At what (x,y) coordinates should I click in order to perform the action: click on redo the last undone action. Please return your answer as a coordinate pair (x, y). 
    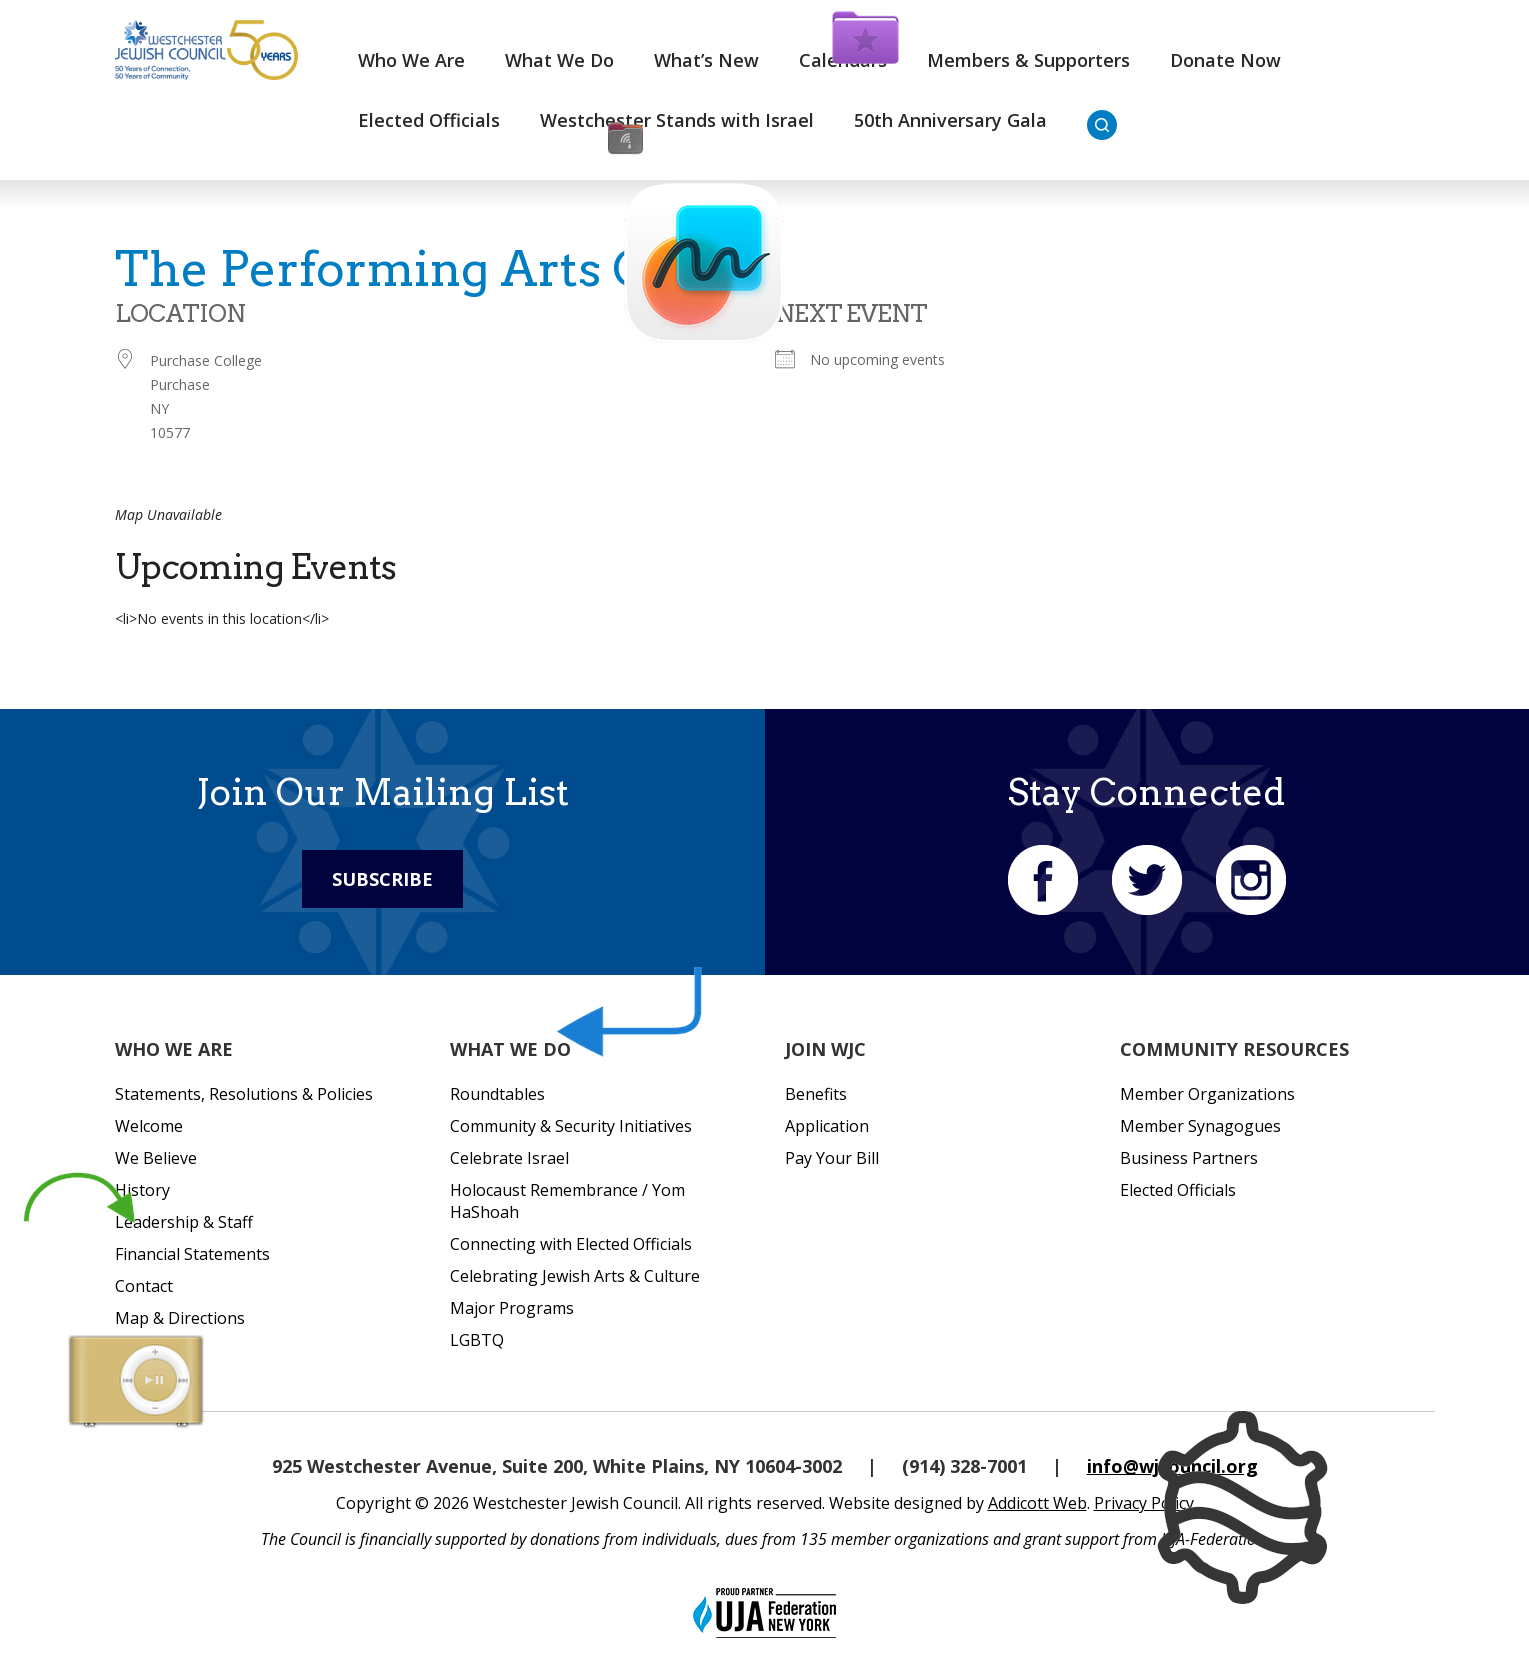
    Looking at the image, I should click on (80, 1197).